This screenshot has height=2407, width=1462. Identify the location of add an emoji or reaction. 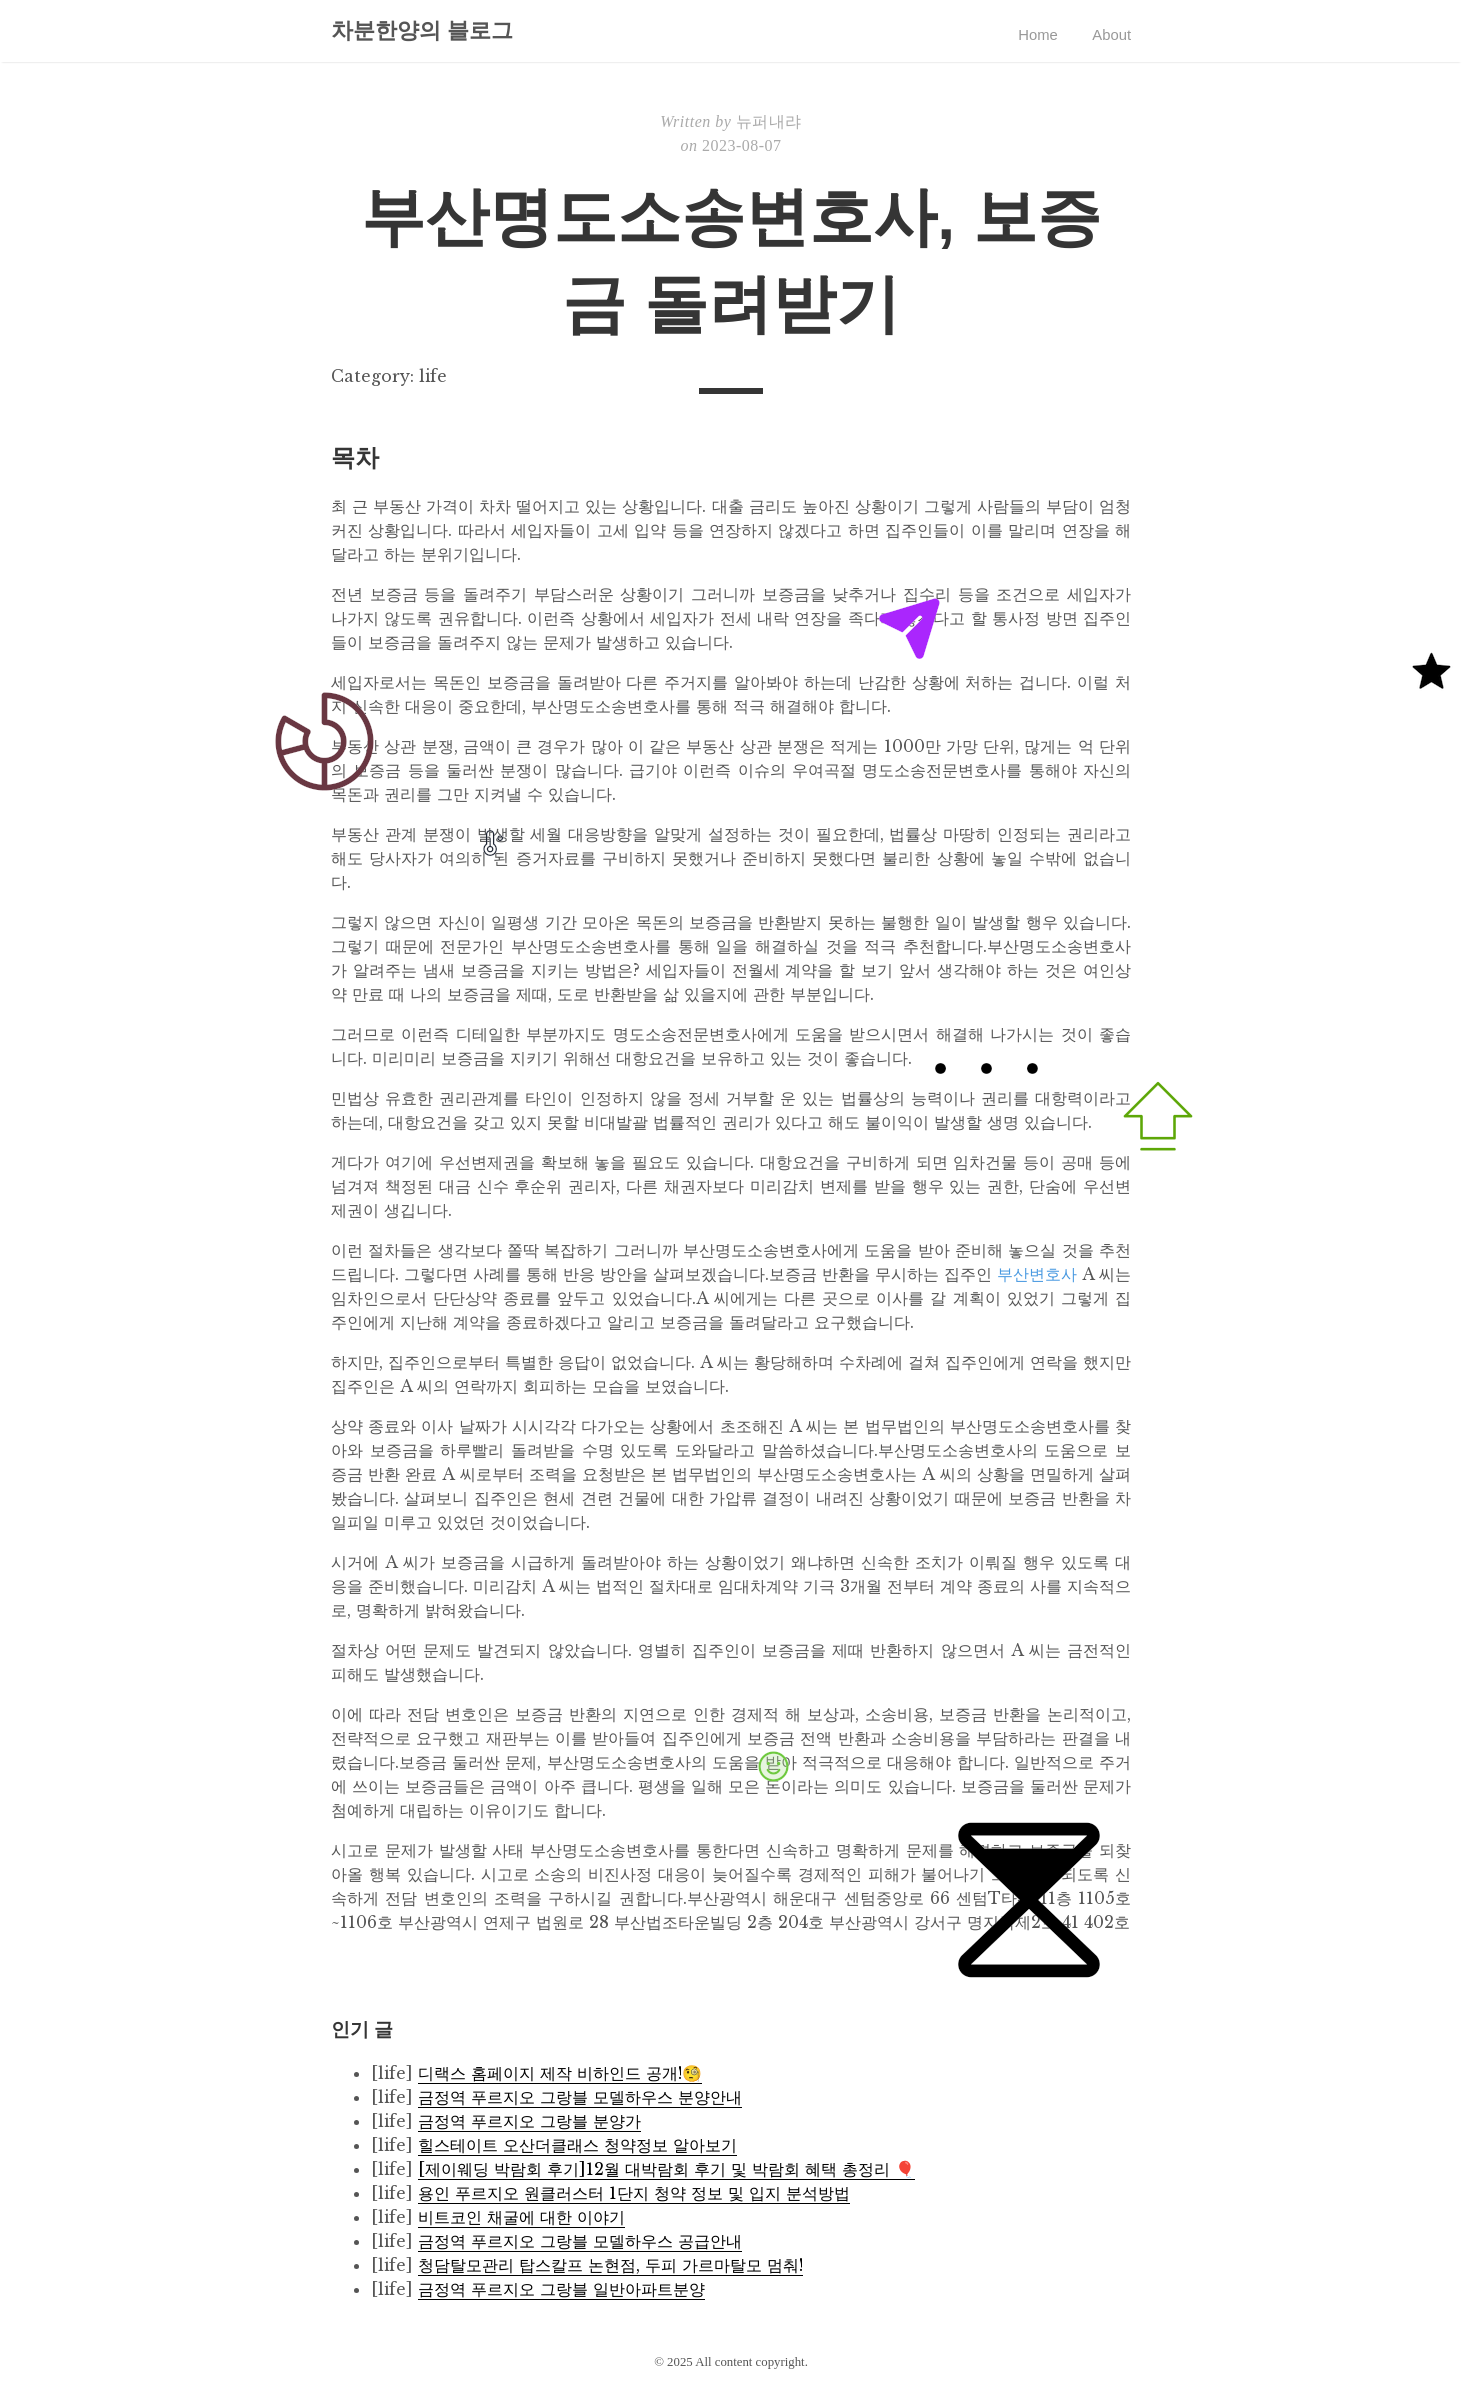
(773, 1766).